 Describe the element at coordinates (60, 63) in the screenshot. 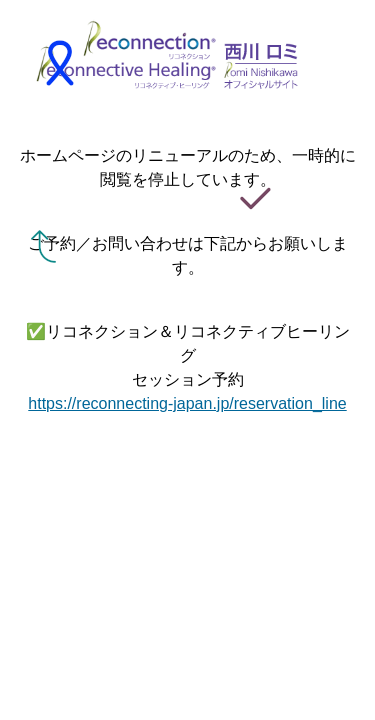

I see `health awareness or medical cause symbol` at that location.